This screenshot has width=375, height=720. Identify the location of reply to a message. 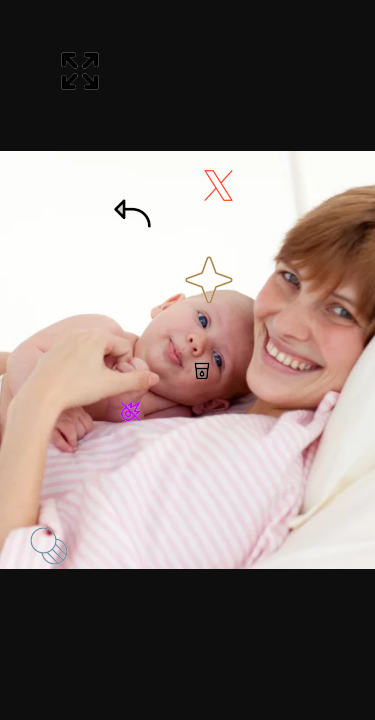
(132, 213).